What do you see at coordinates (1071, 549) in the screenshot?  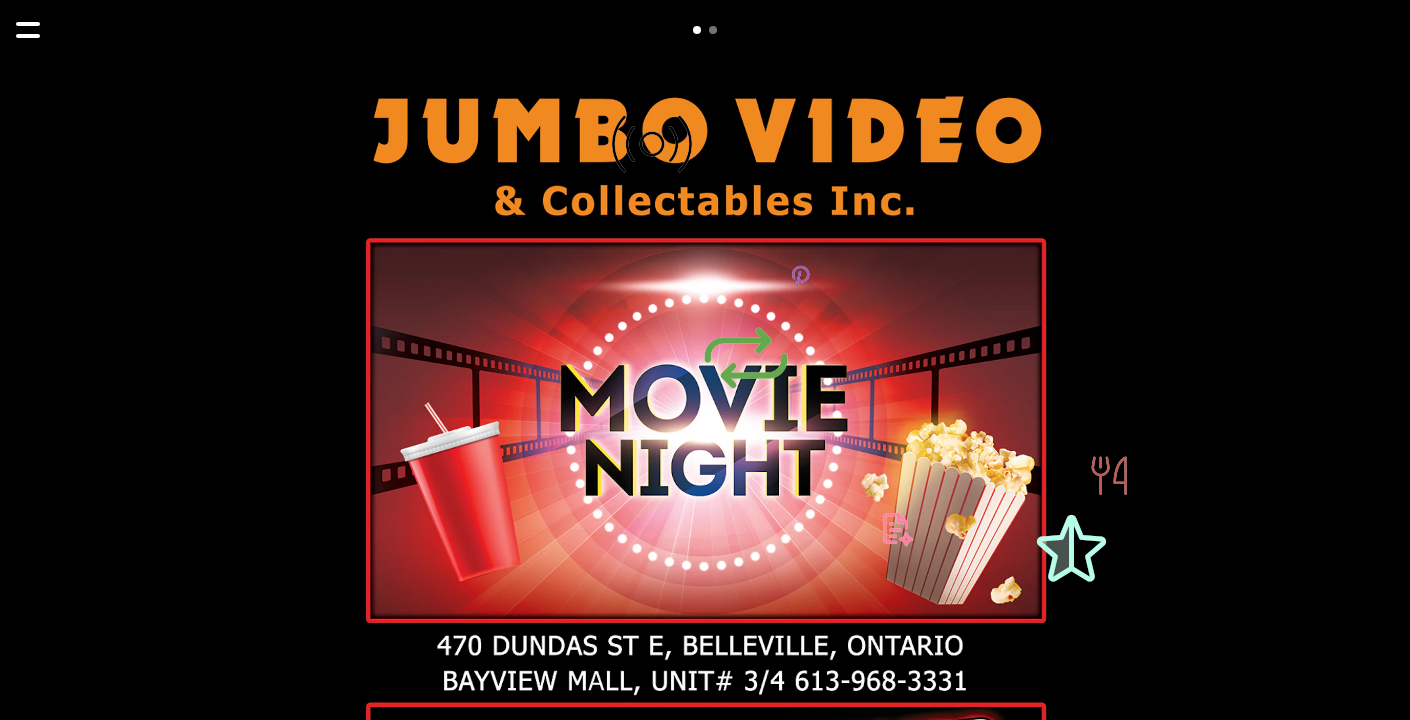 I see `indicates a partial or half-star rating` at bounding box center [1071, 549].